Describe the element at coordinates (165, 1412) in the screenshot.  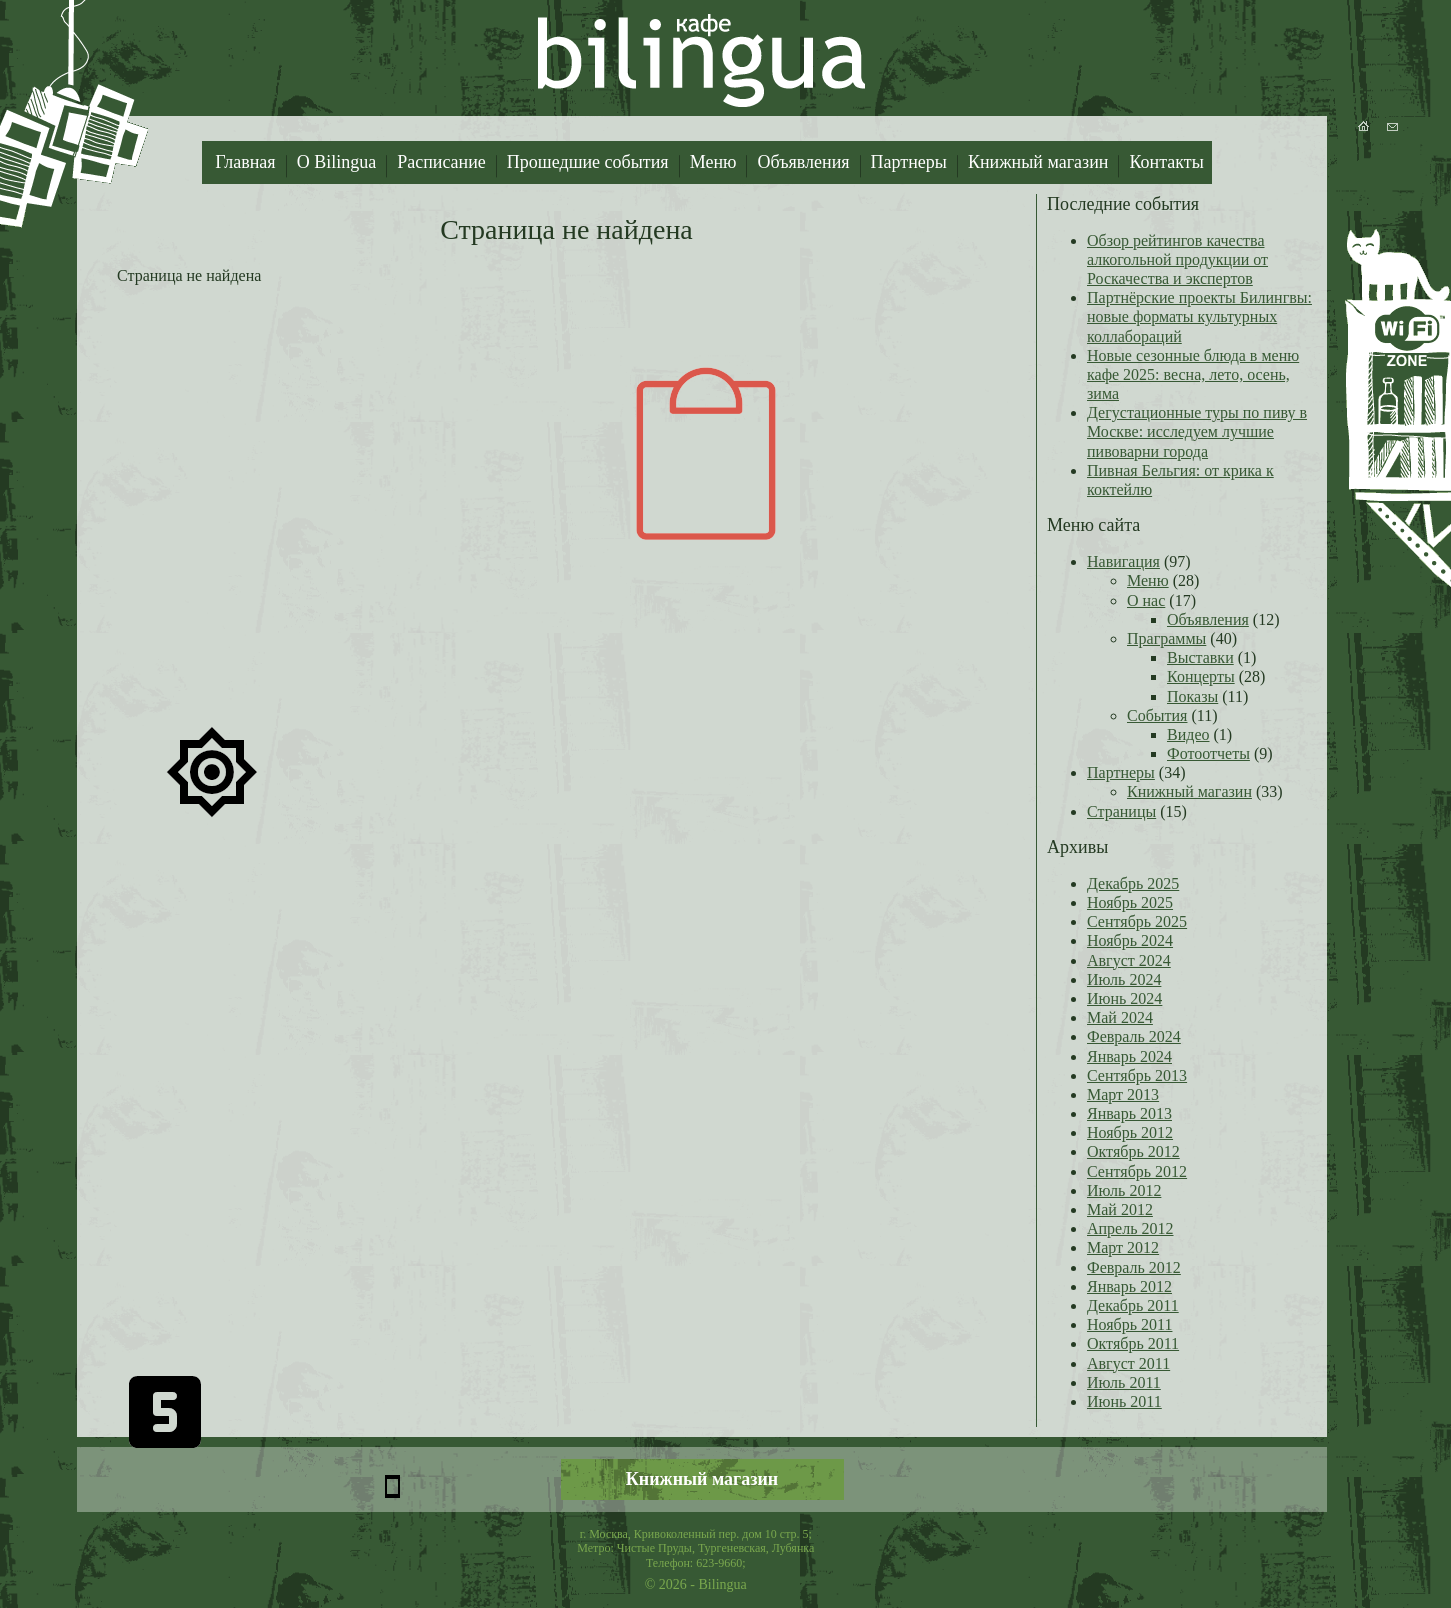
I see `select image filter or effect number 5` at that location.